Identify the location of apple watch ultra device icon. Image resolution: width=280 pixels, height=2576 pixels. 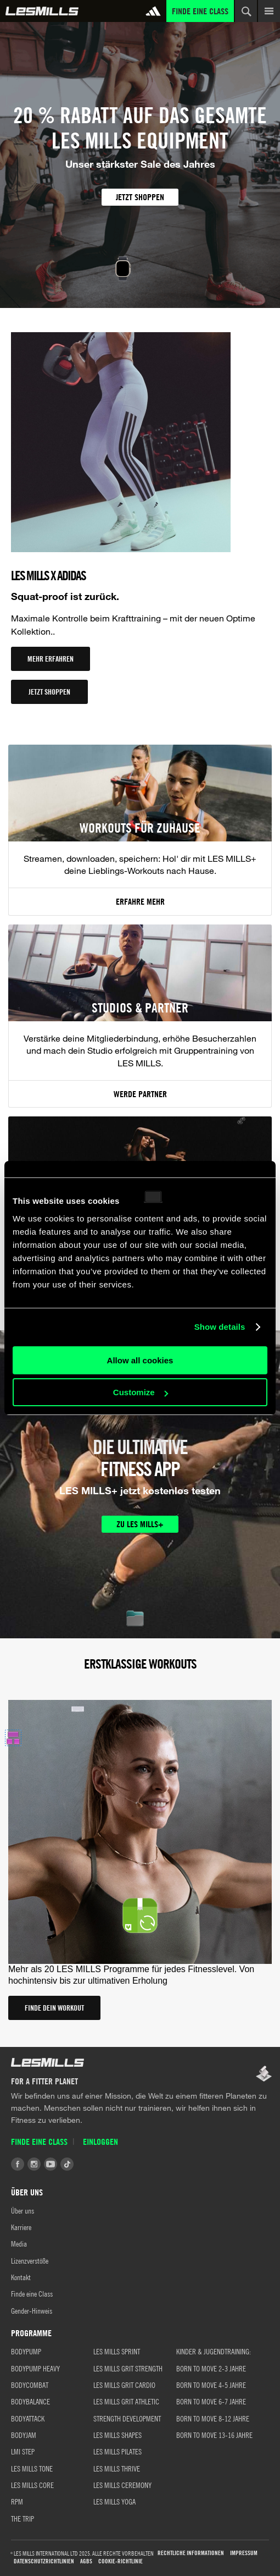
(122, 268).